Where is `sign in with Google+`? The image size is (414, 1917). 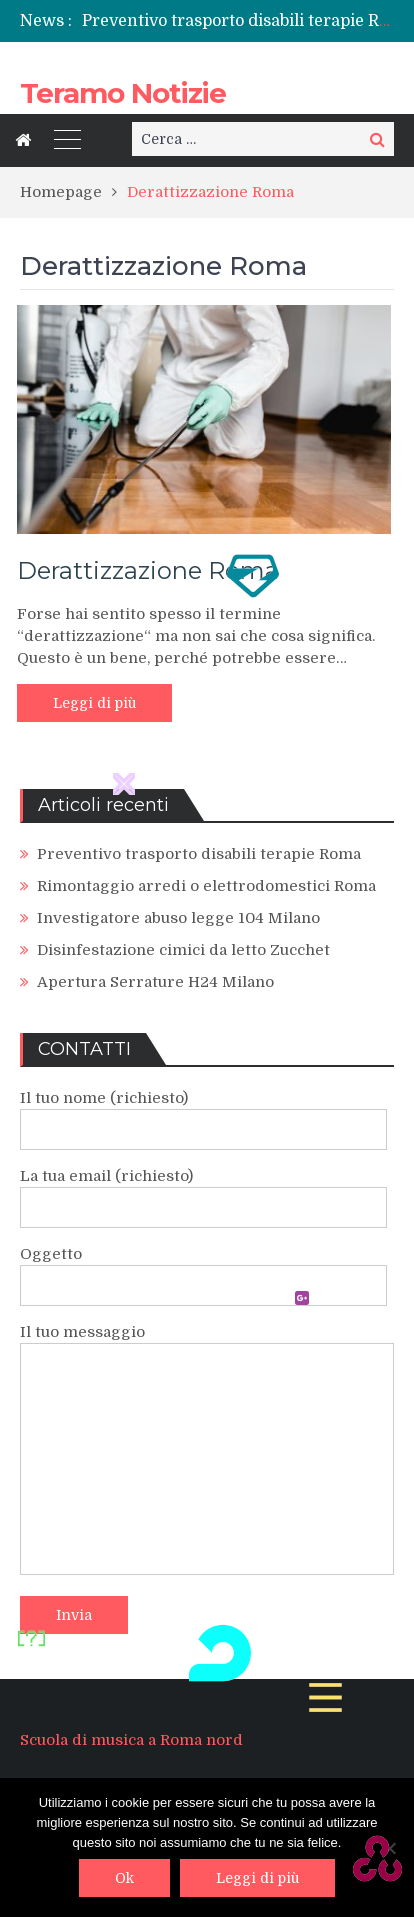 sign in with Google+ is located at coordinates (302, 1298).